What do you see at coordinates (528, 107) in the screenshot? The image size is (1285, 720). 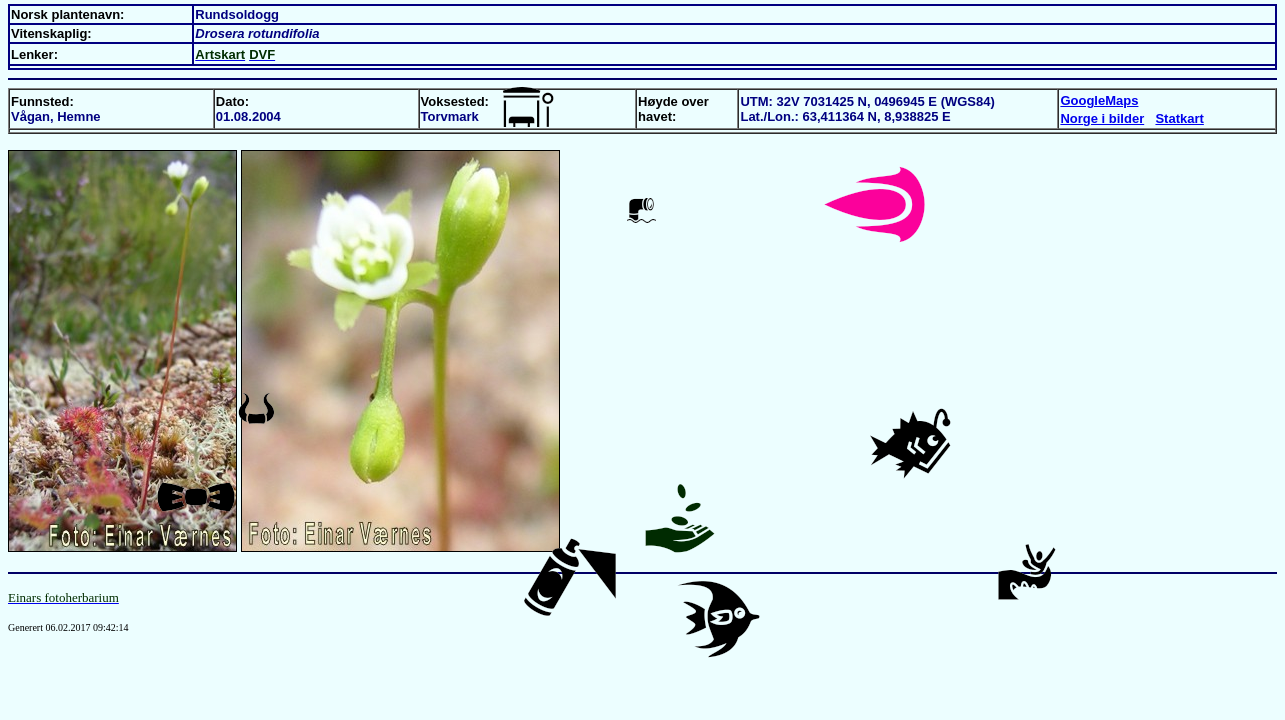 I see `view nearby bus stops` at bounding box center [528, 107].